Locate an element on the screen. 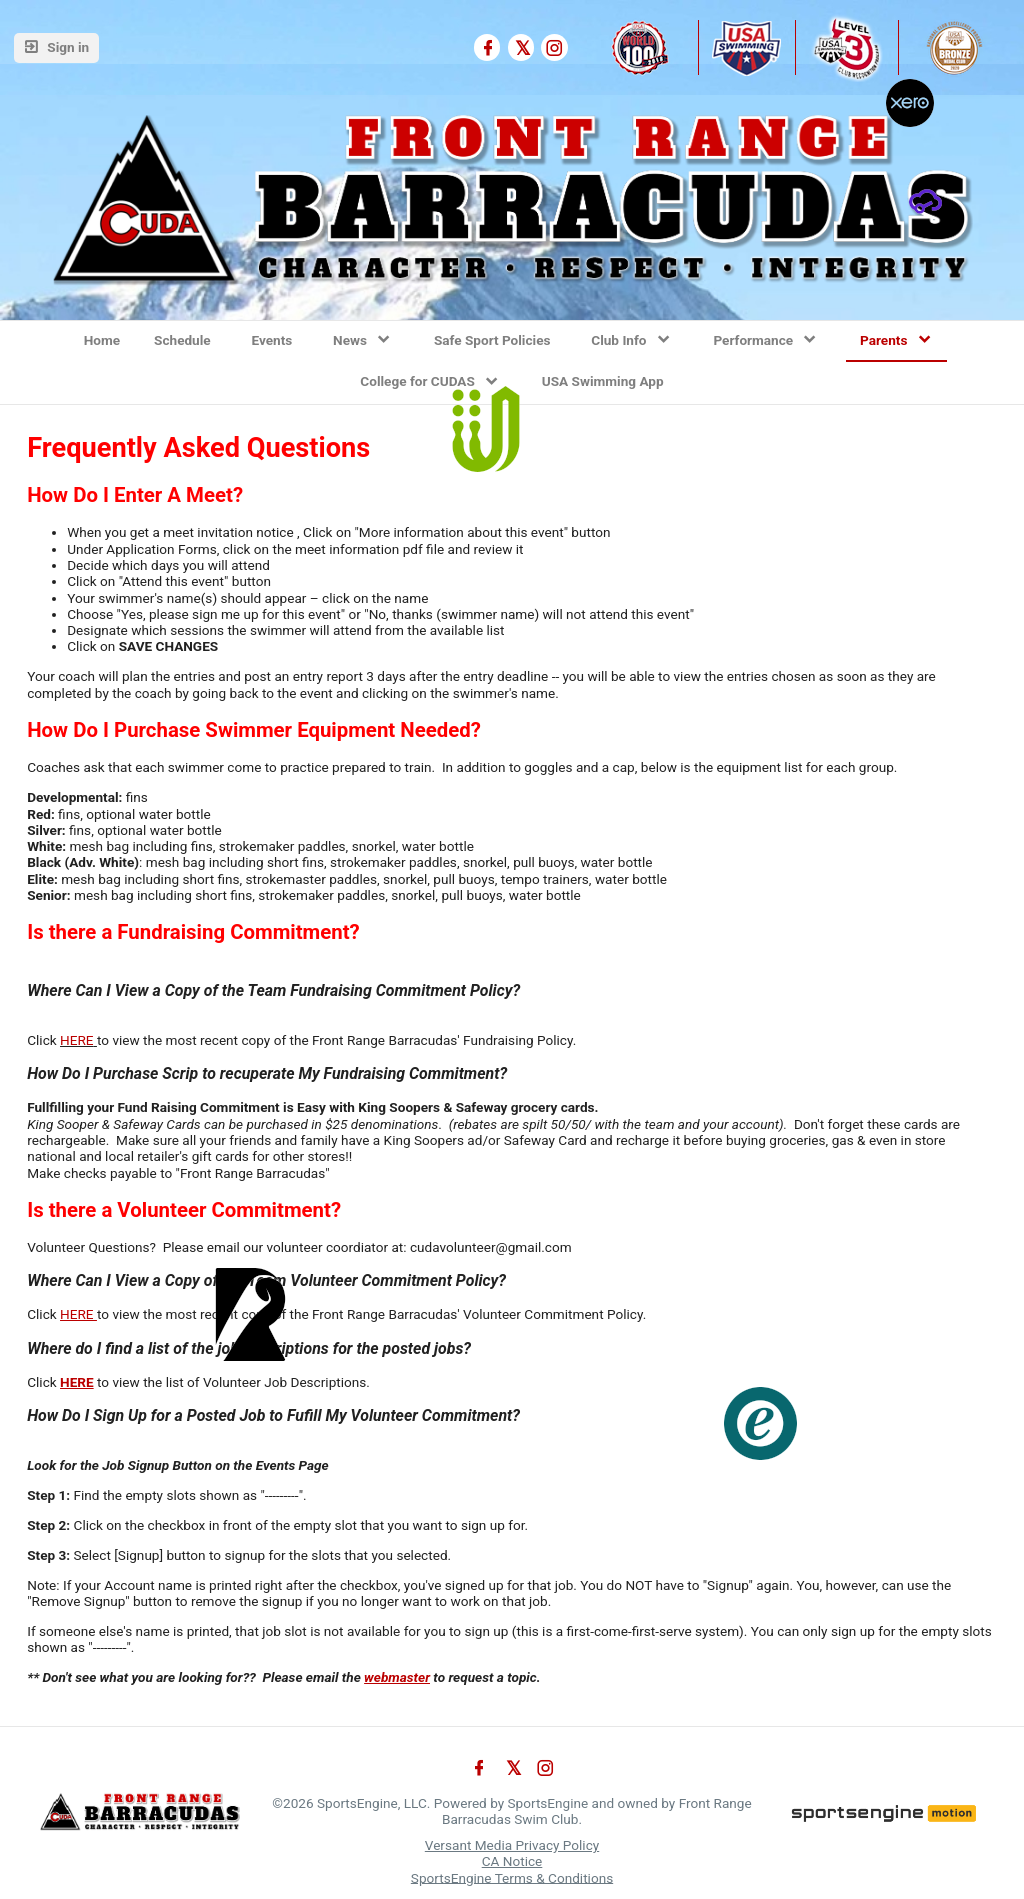  trusted shops certification badge indicating verified seller status is located at coordinates (760, 1423).